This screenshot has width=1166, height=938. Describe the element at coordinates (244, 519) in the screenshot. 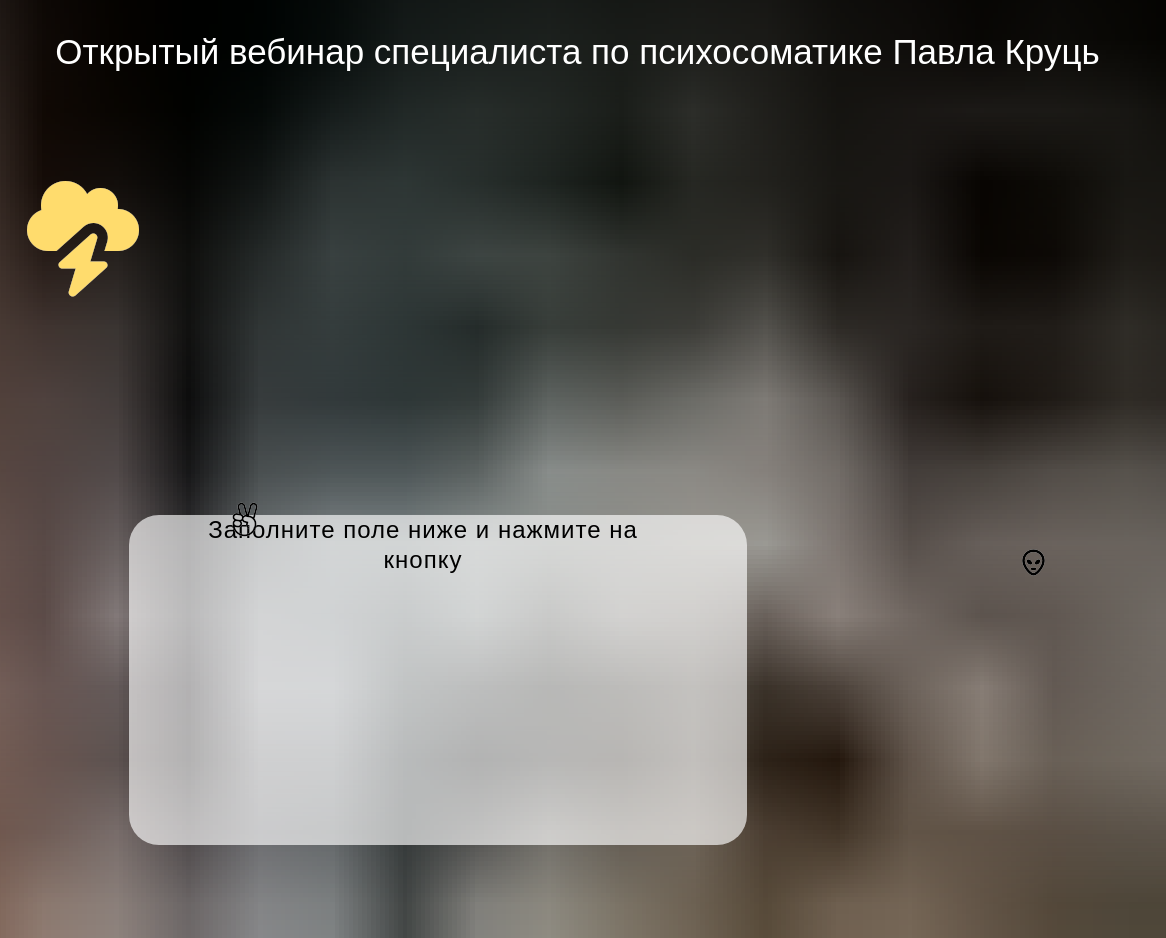

I see `send a peace sign reaction` at that location.